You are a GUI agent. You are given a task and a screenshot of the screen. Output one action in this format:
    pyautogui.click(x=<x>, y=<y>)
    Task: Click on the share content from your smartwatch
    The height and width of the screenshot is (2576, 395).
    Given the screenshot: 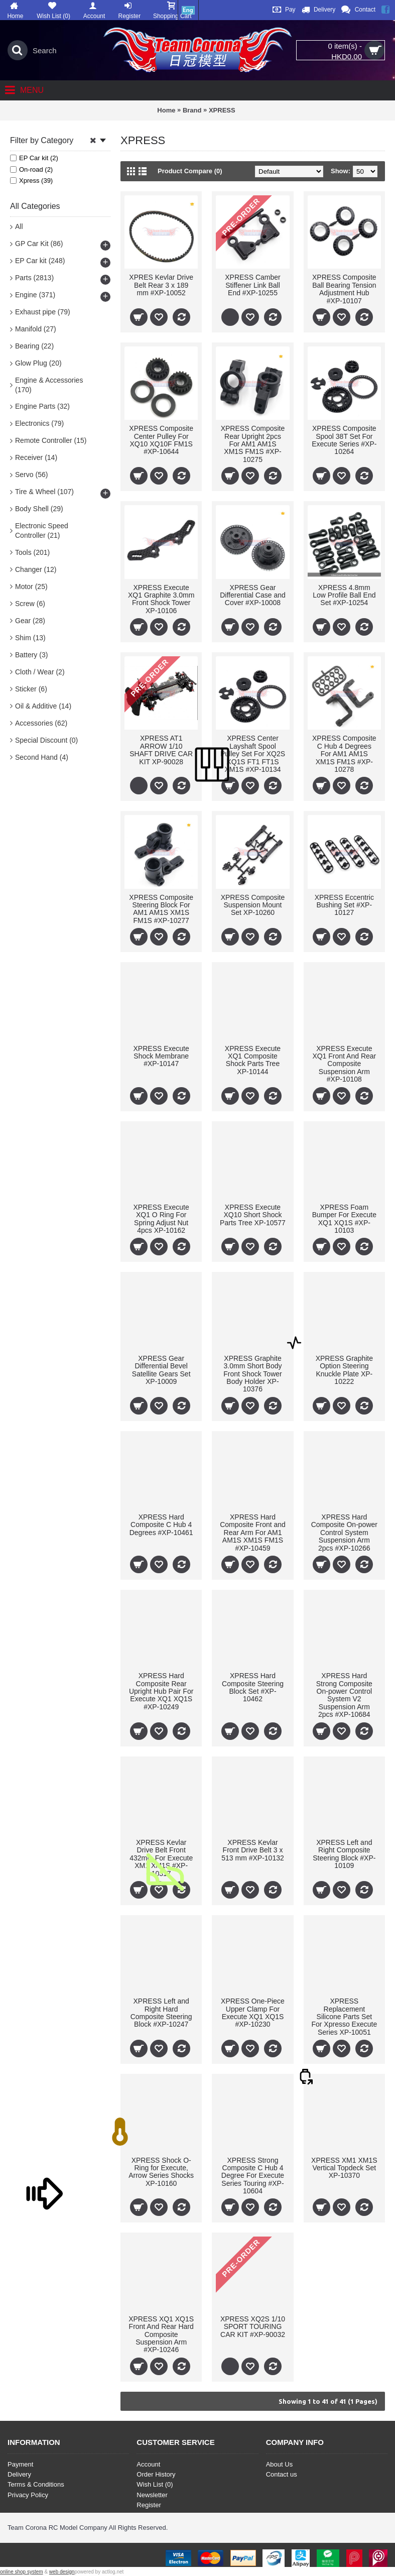 What is the action you would take?
    pyautogui.click(x=305, y=2076)
    